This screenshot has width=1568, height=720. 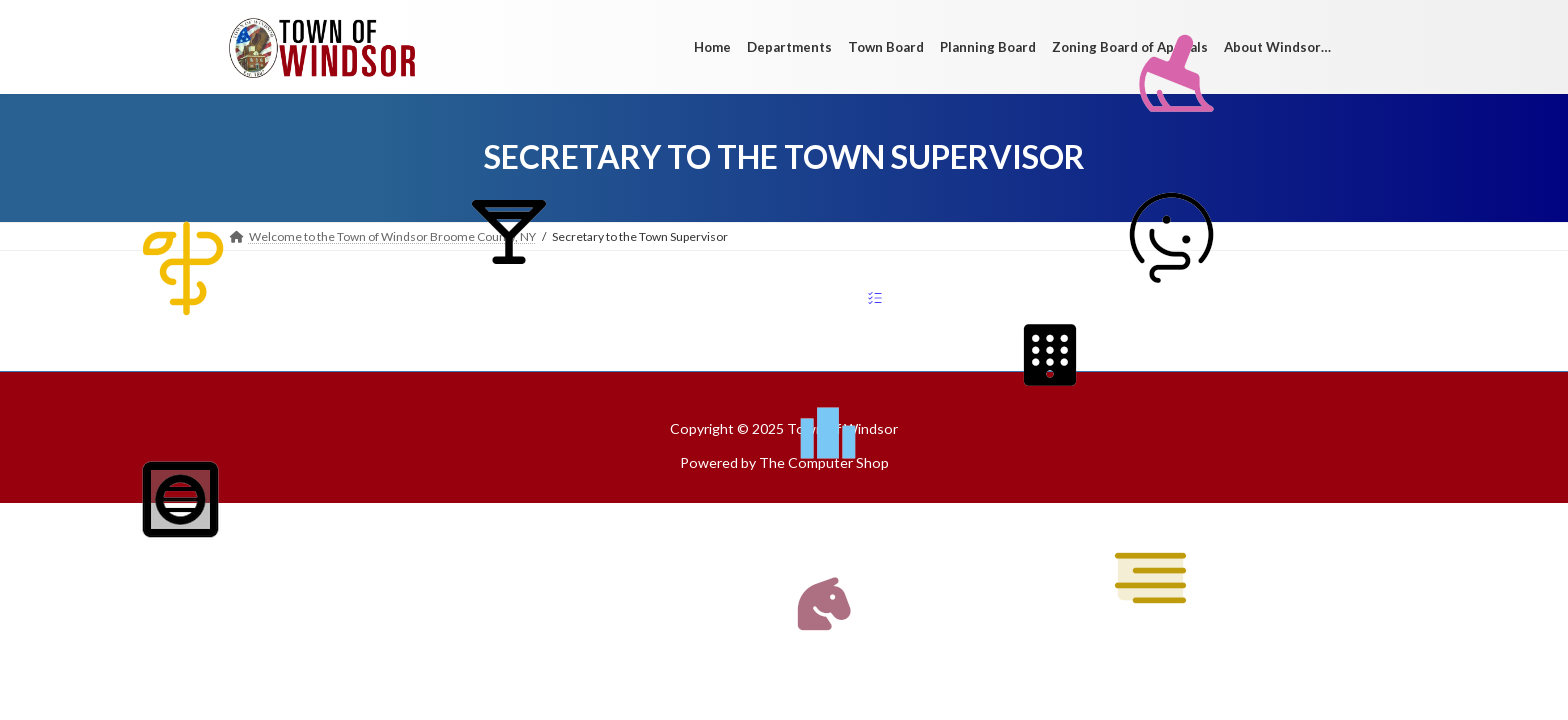 What do you see at coordinates (1150, 579) in the screenshot?
I see `align text to the right` at bounding box center [1150, 579].